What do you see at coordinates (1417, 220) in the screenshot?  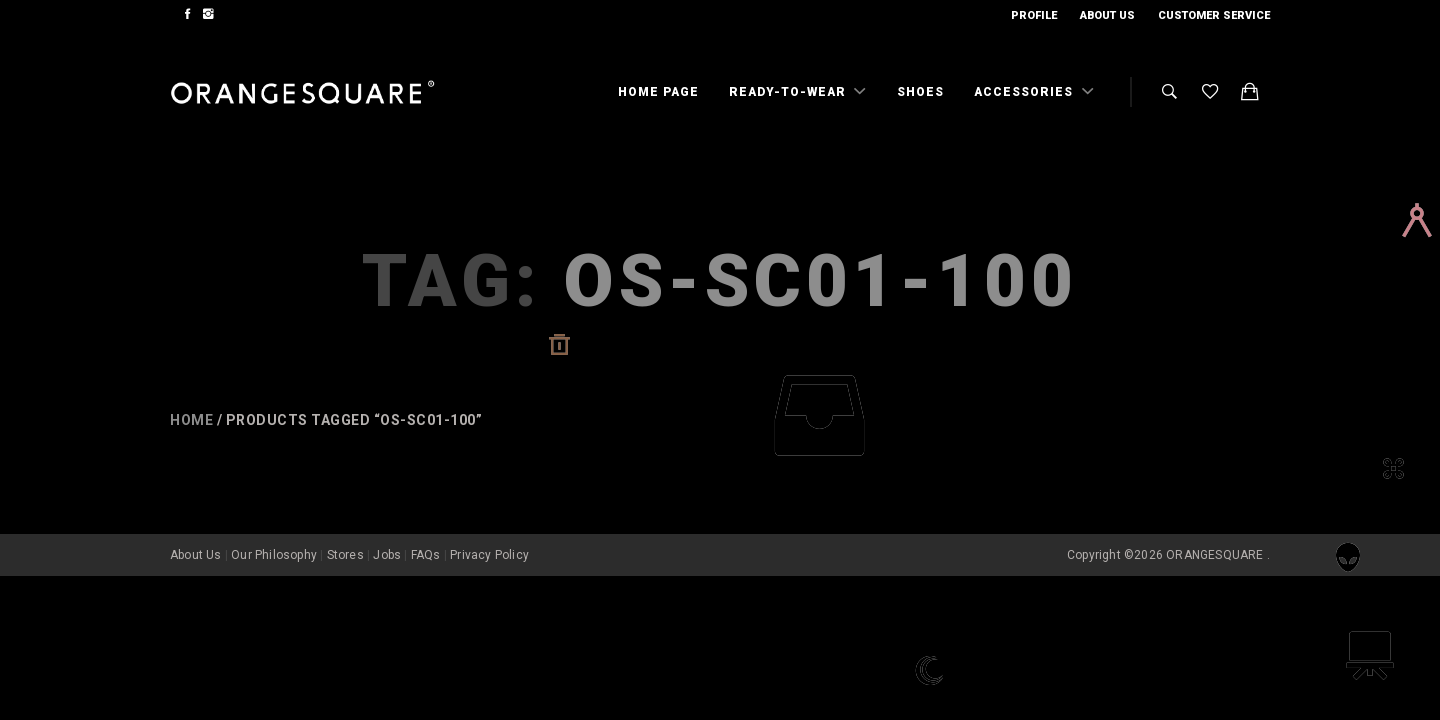 I see `access drawing compass tool` at bounding box center [1417, 220].